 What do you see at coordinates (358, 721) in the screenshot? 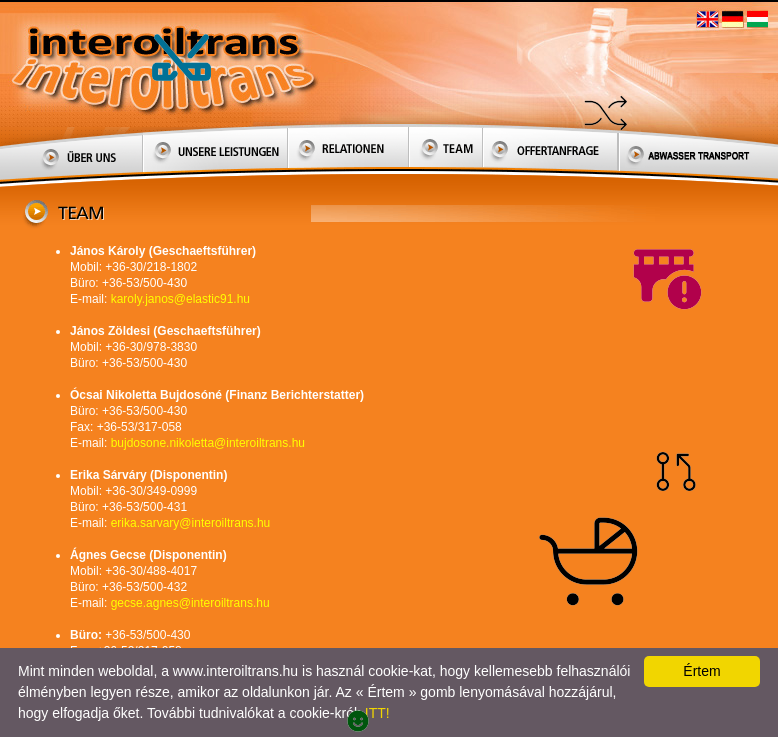
I see `add an emoji or reaction` at bounding box center [358, 721].